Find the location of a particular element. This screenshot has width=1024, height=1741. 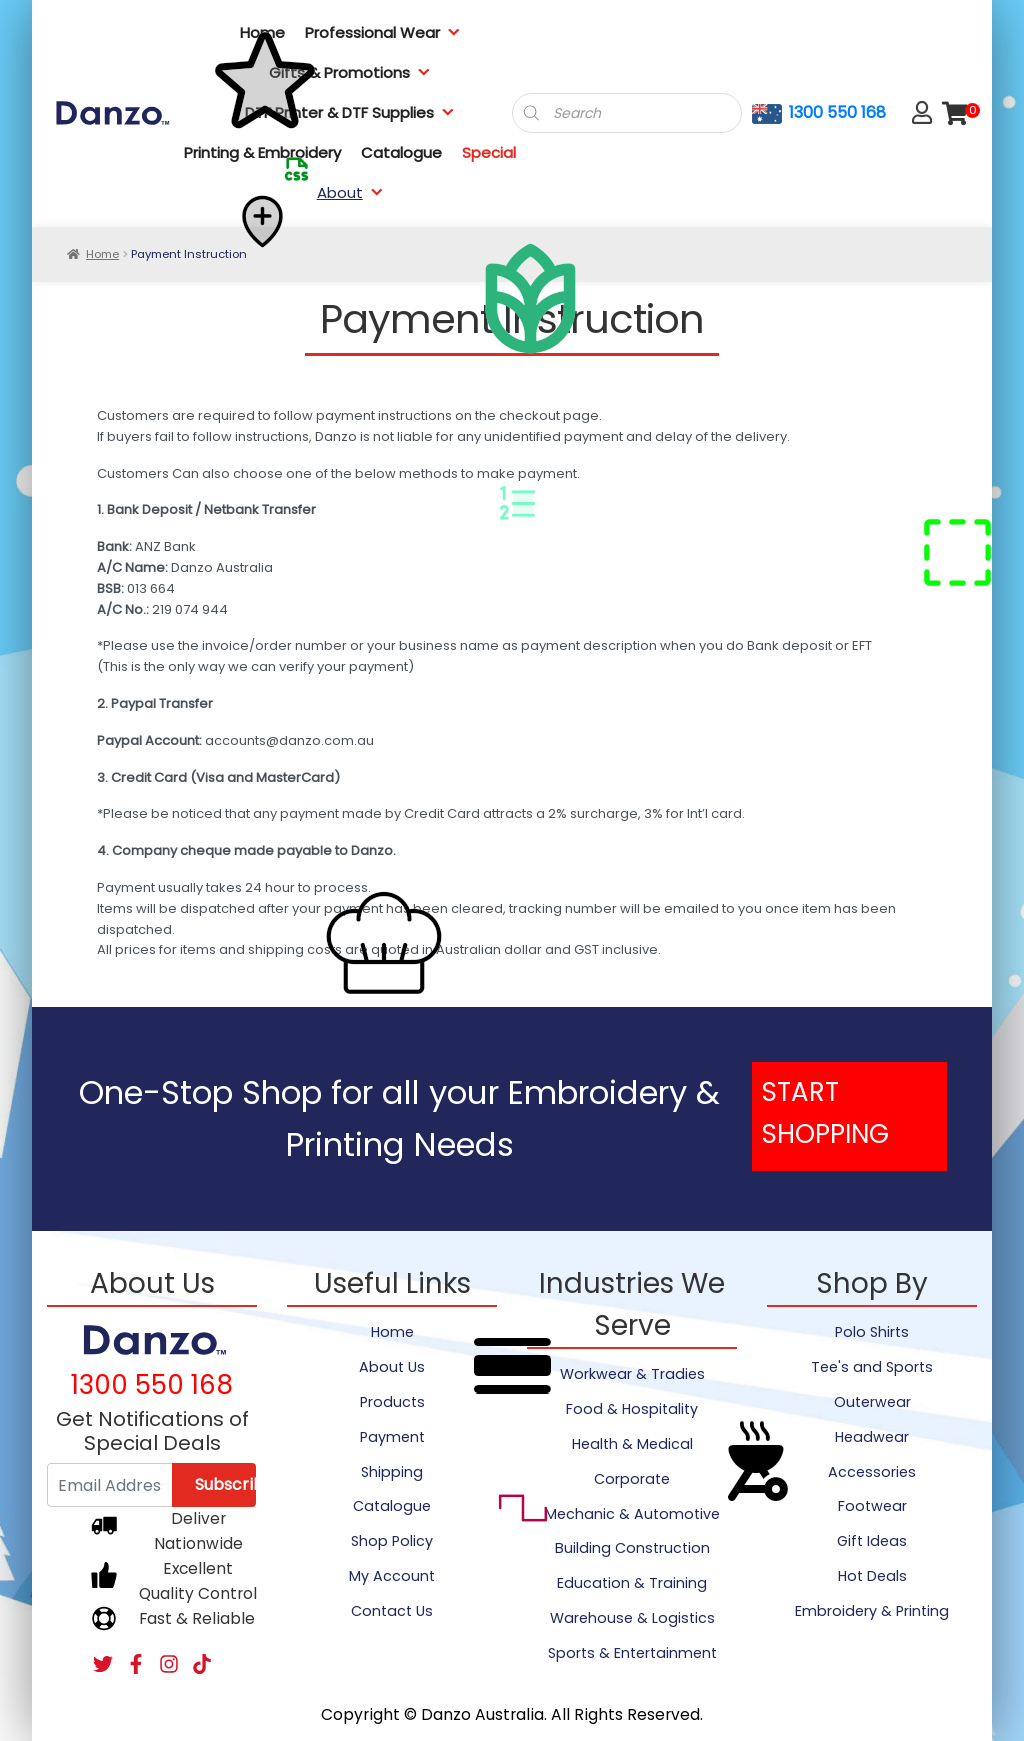

browse cooking or recipe content is located at coordinates (384, 945).